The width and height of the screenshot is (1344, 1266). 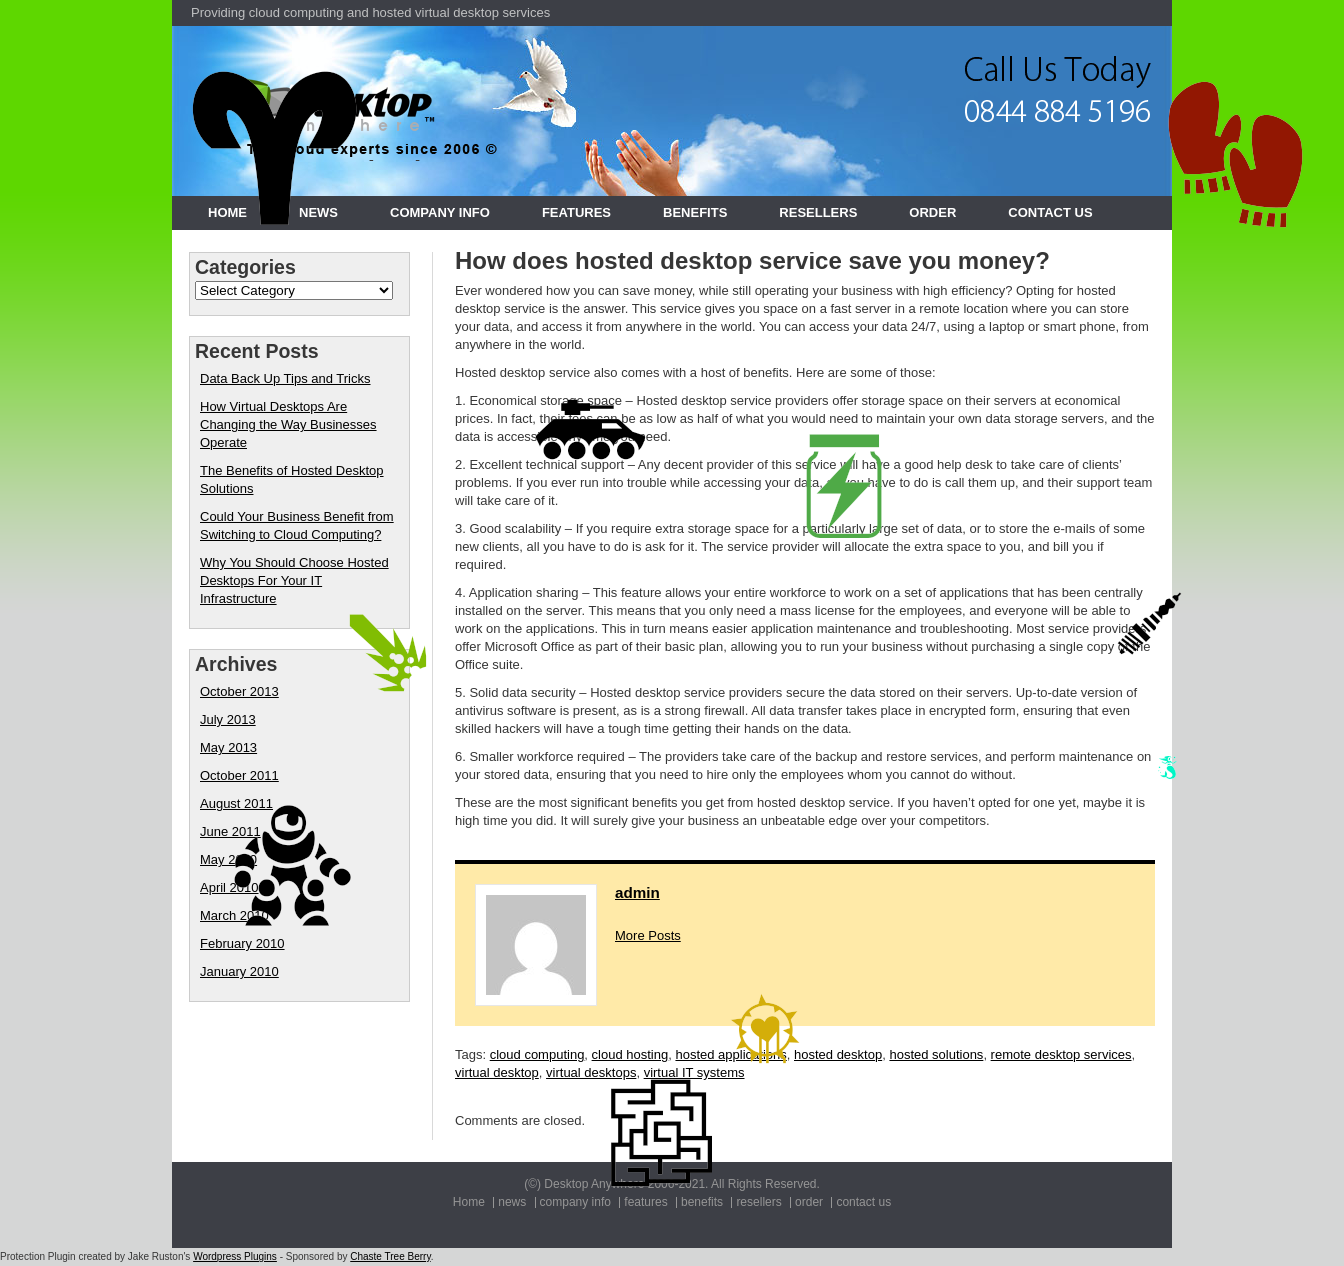 I want to click on indicates aries zodiac sign, so click(x=275, y=148).